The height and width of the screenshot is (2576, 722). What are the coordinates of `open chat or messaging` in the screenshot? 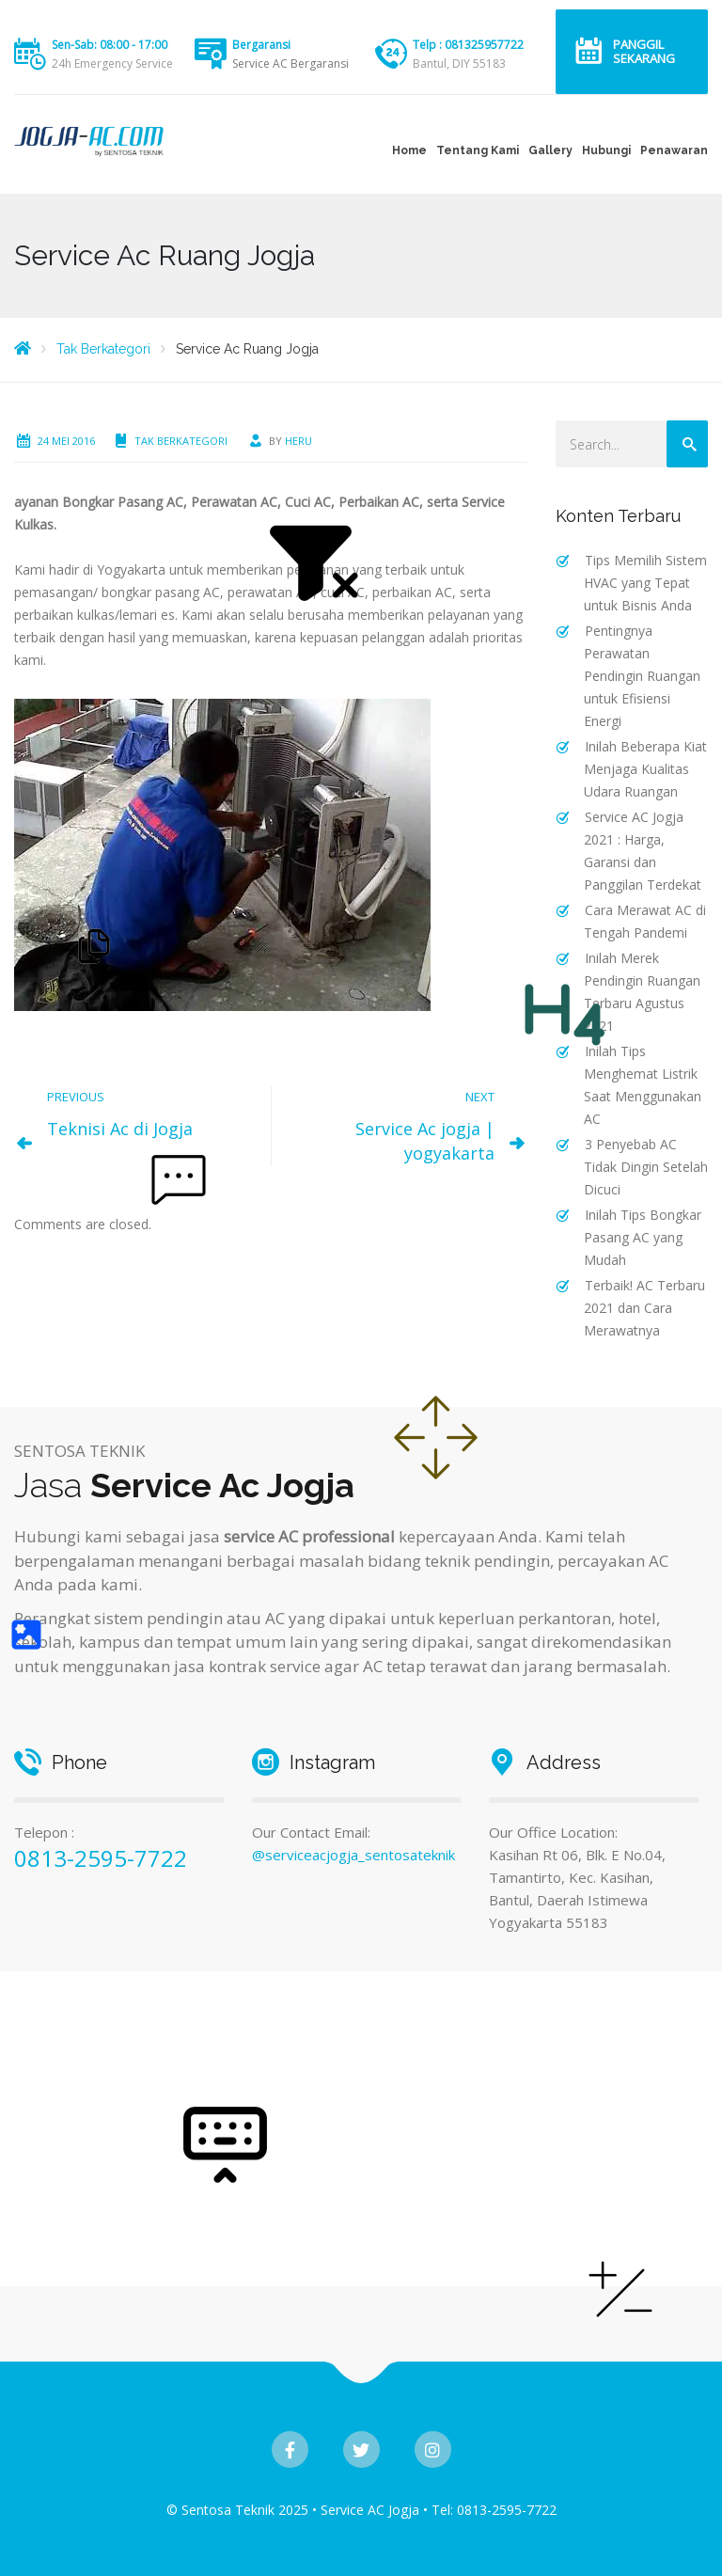 It's located at (179, 1176).